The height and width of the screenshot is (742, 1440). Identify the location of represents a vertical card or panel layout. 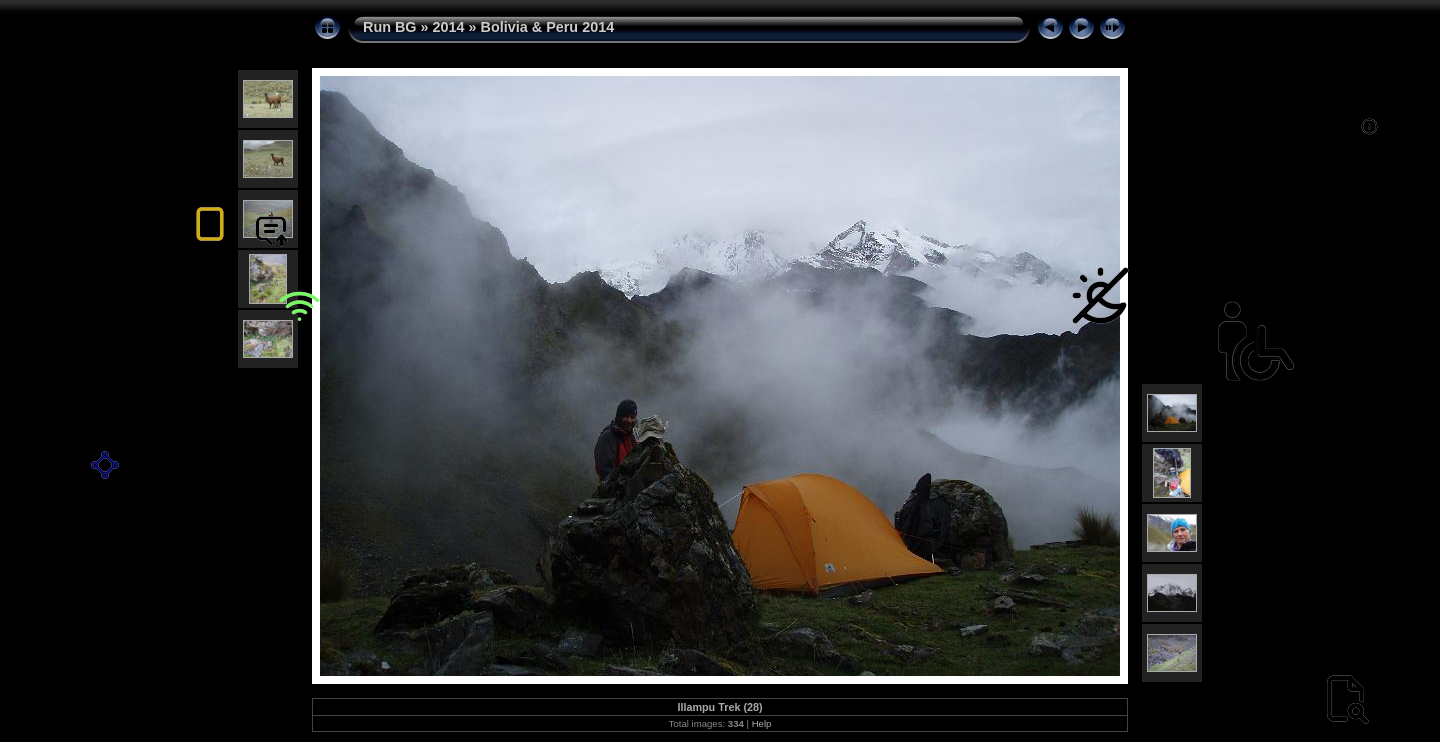
(210, 224).